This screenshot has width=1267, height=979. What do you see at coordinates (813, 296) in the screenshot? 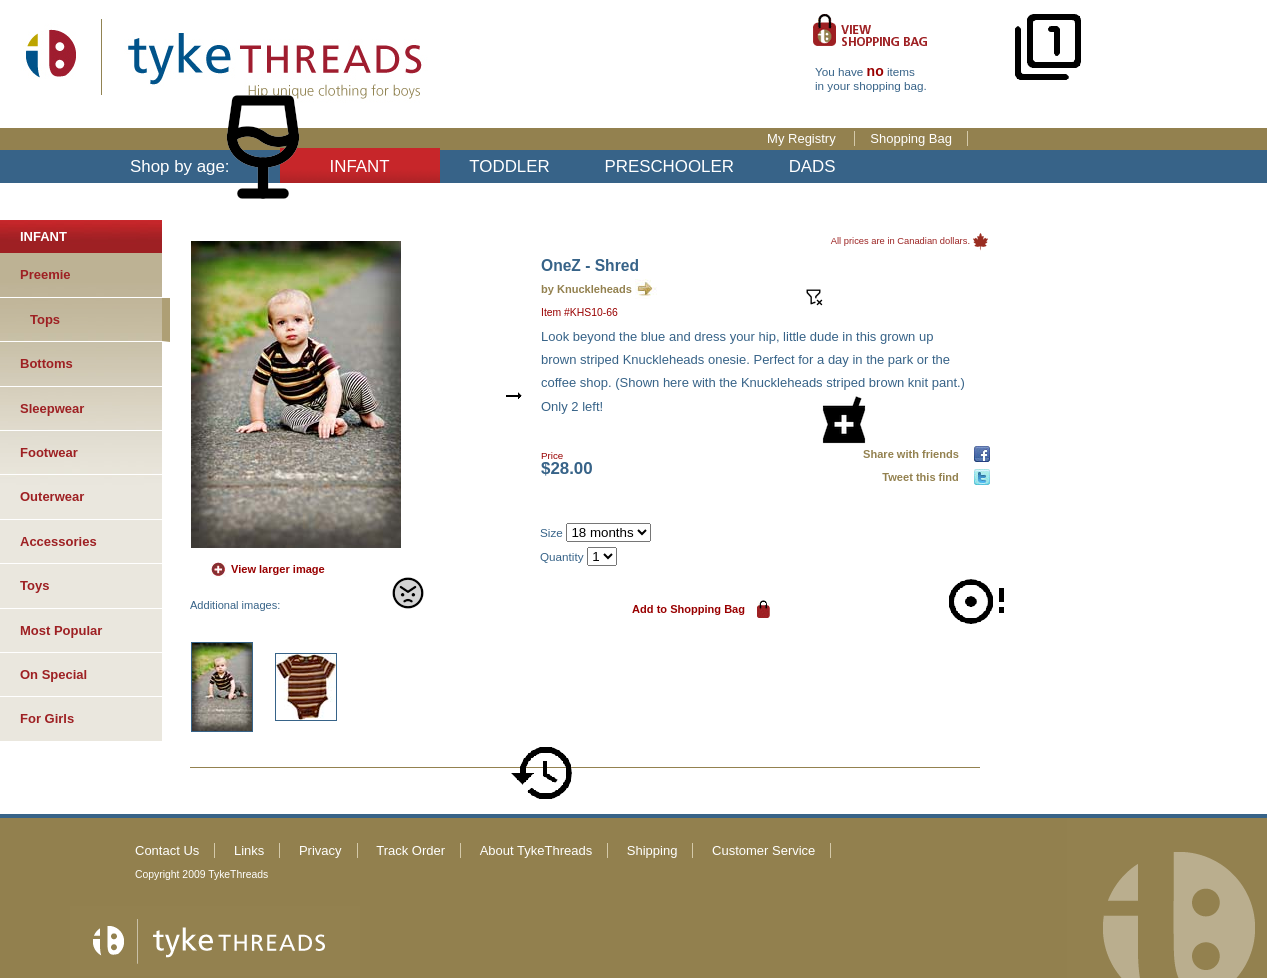
I see `clear all active filters` at bounding box center [813, 296].